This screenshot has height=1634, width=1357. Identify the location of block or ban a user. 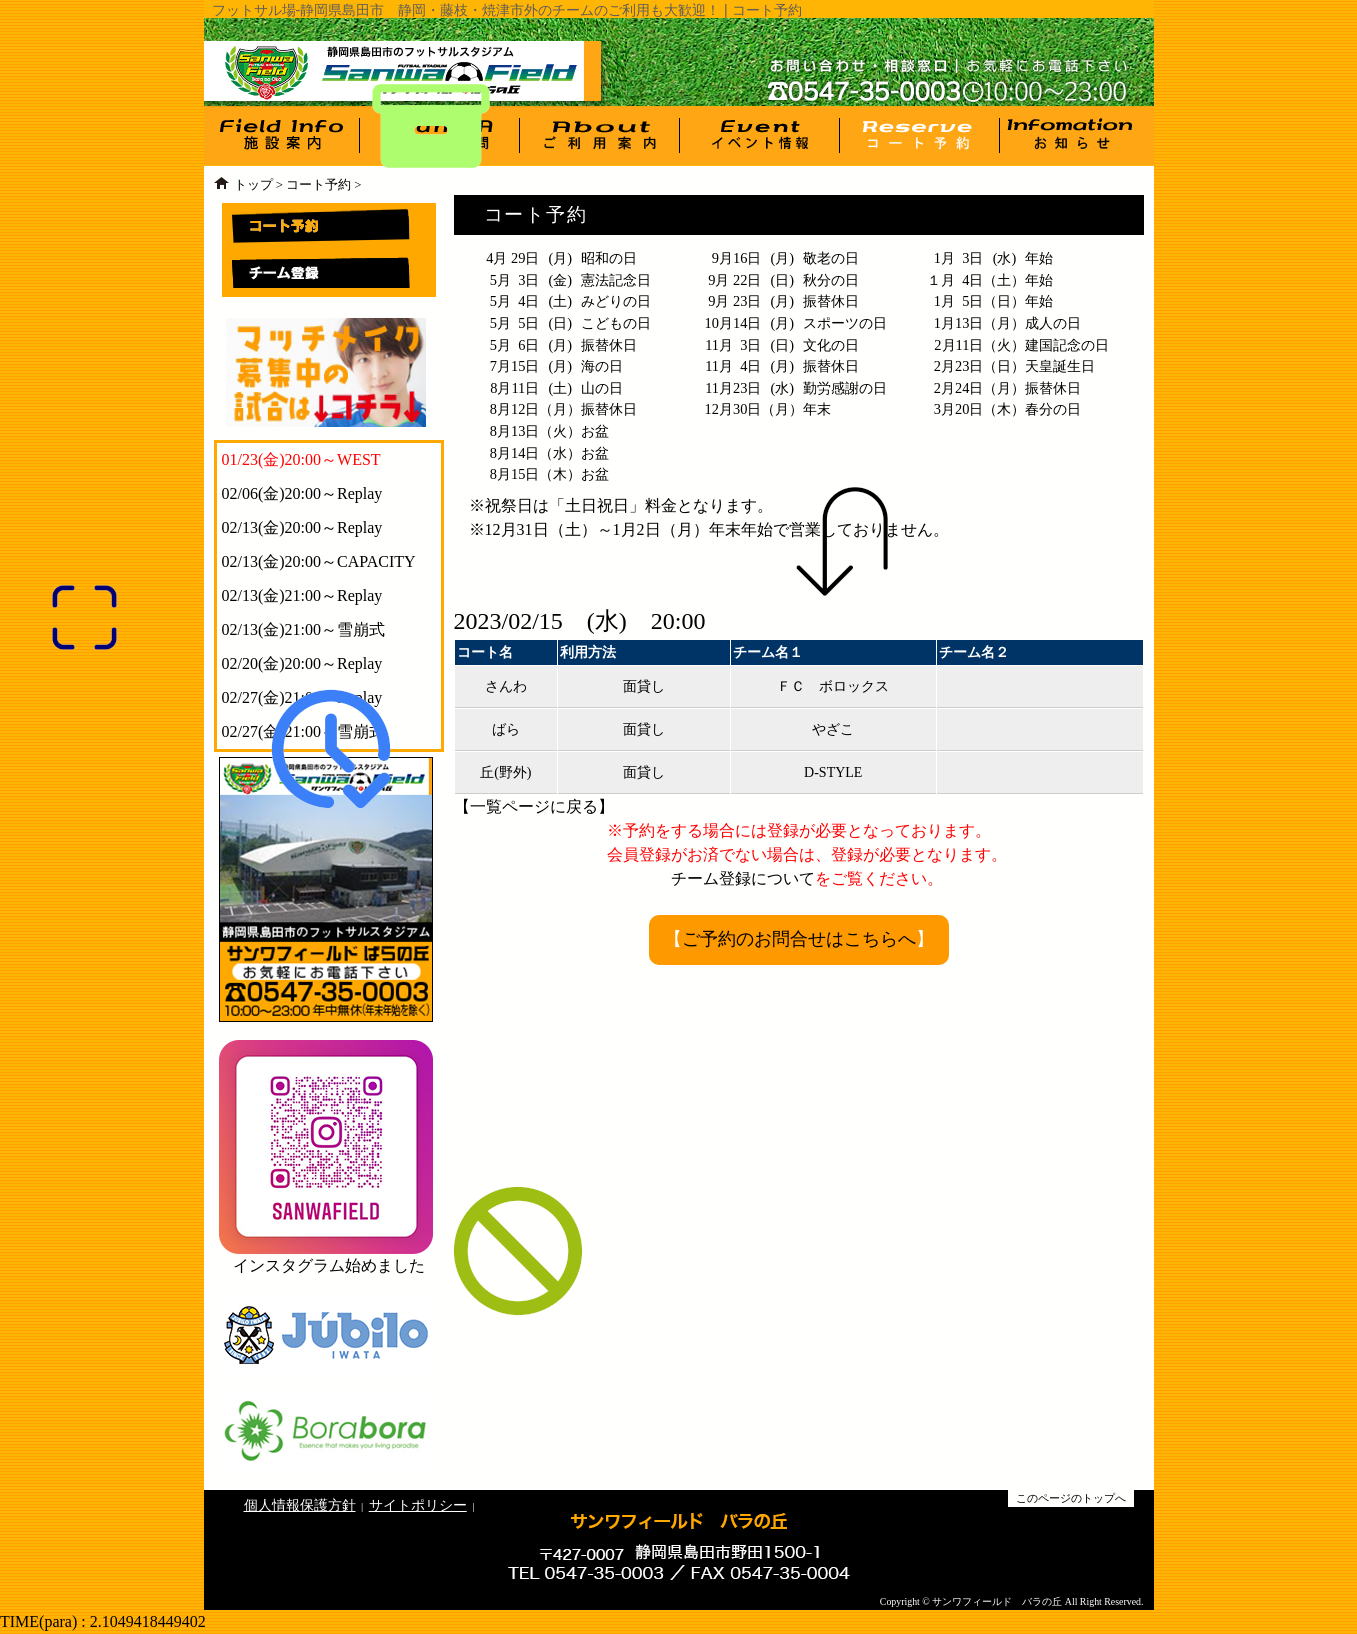
(518, 1251).